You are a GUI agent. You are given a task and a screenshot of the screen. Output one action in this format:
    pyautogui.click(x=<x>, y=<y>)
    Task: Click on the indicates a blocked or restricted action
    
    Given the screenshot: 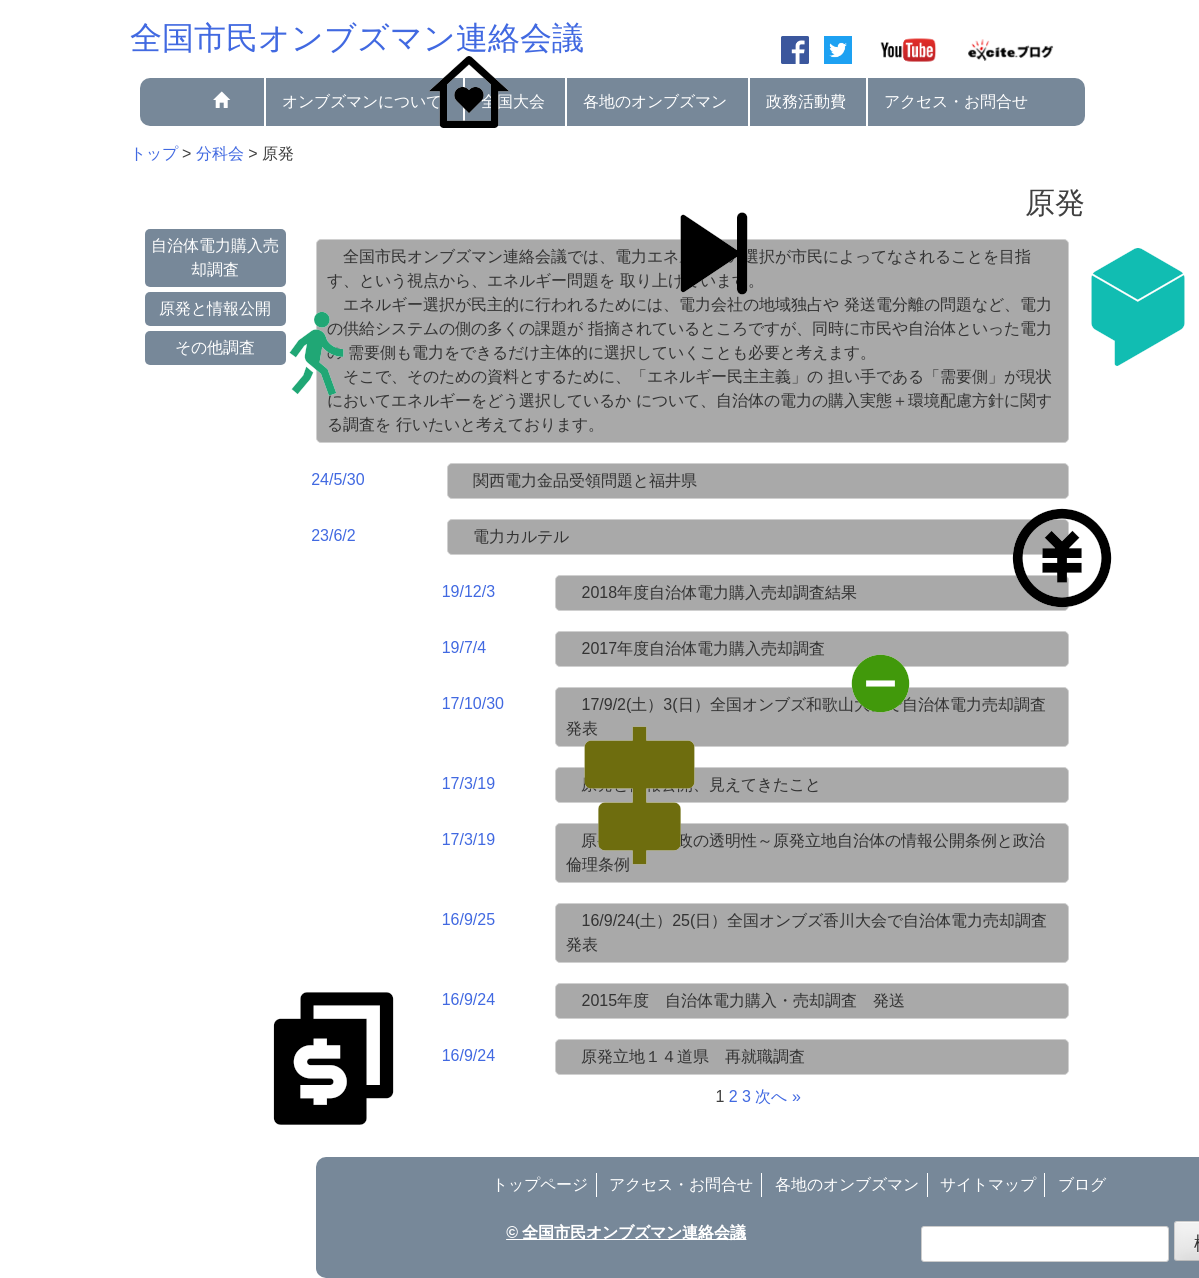 What is the action you would take?
    pyautogui.click(x=880, y=683)
    